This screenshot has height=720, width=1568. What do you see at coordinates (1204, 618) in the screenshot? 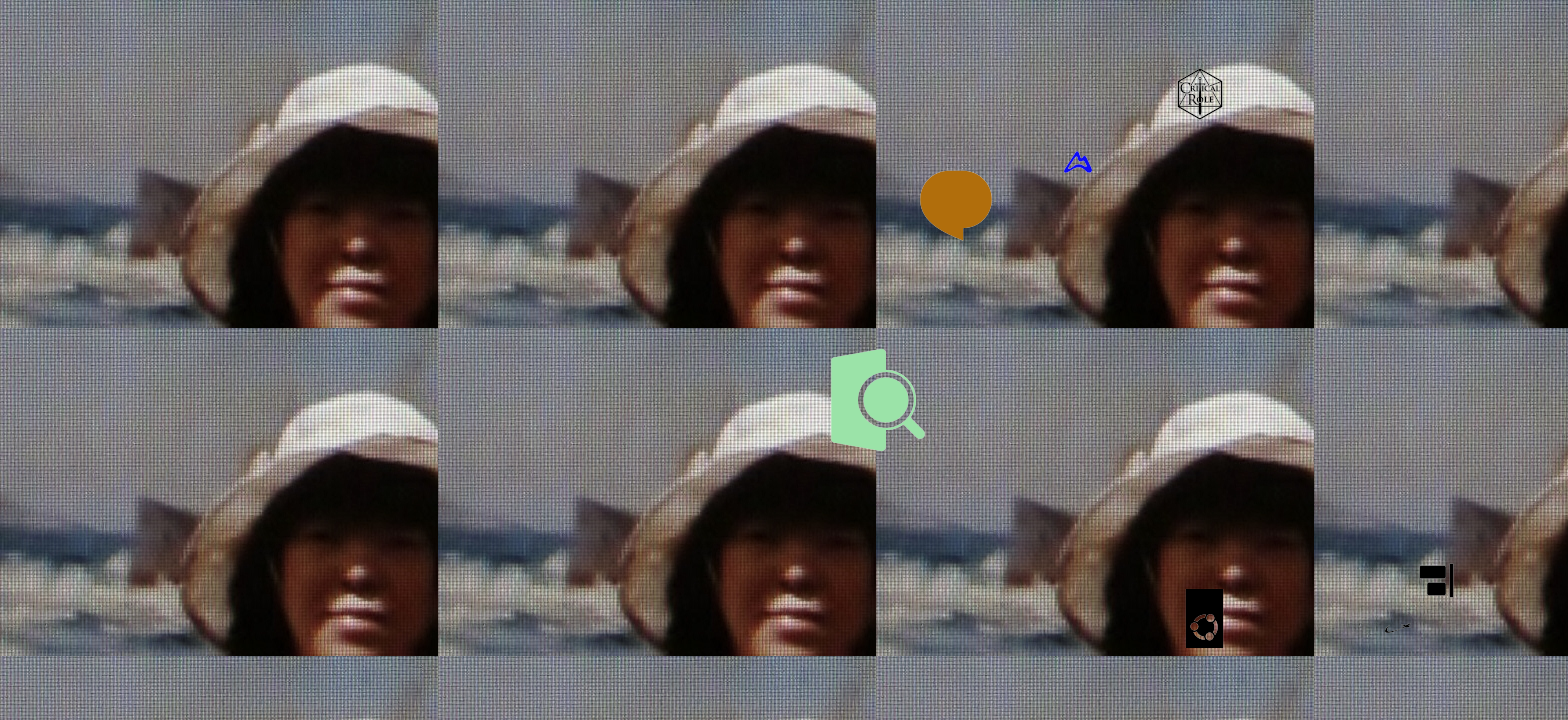
I see `canonical company logo` at bounding box center [1204, 618].